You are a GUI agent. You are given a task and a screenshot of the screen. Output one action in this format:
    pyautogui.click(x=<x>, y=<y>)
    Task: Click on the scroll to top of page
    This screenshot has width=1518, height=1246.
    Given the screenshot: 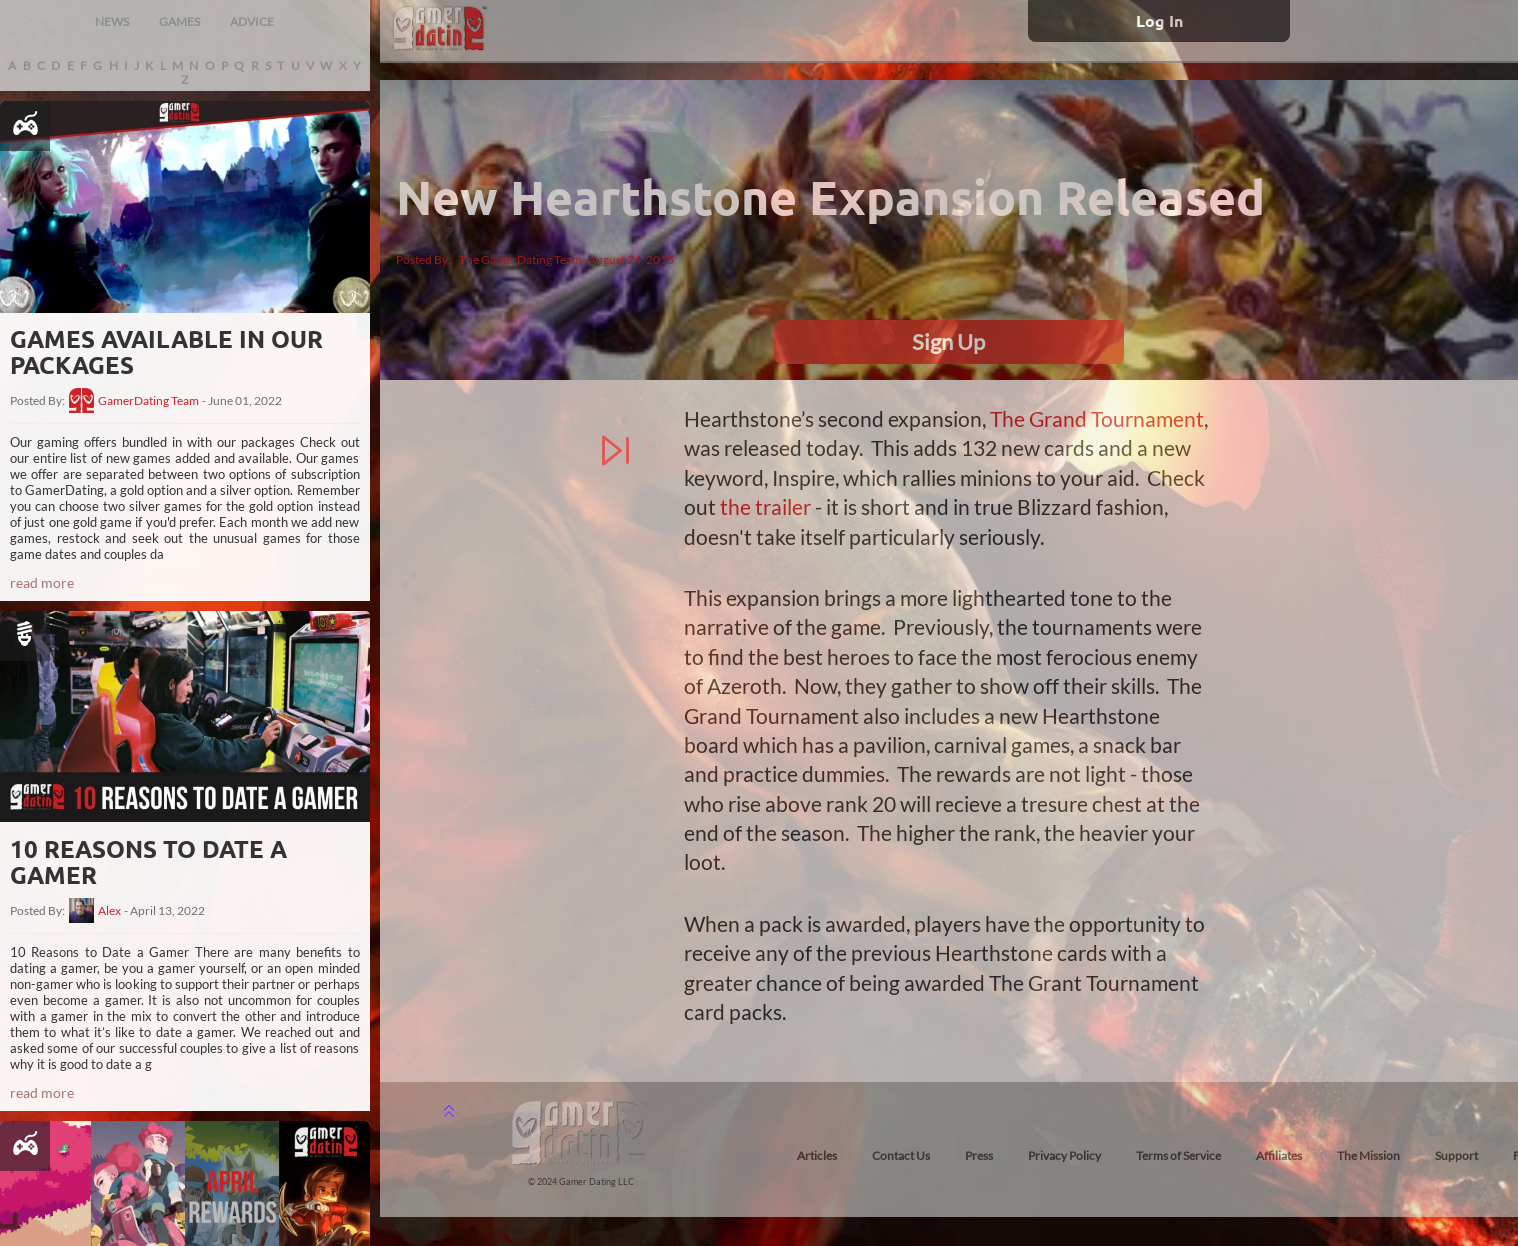 What is the action you would take?
    pyautogui.click(x=449, y=1111)
    